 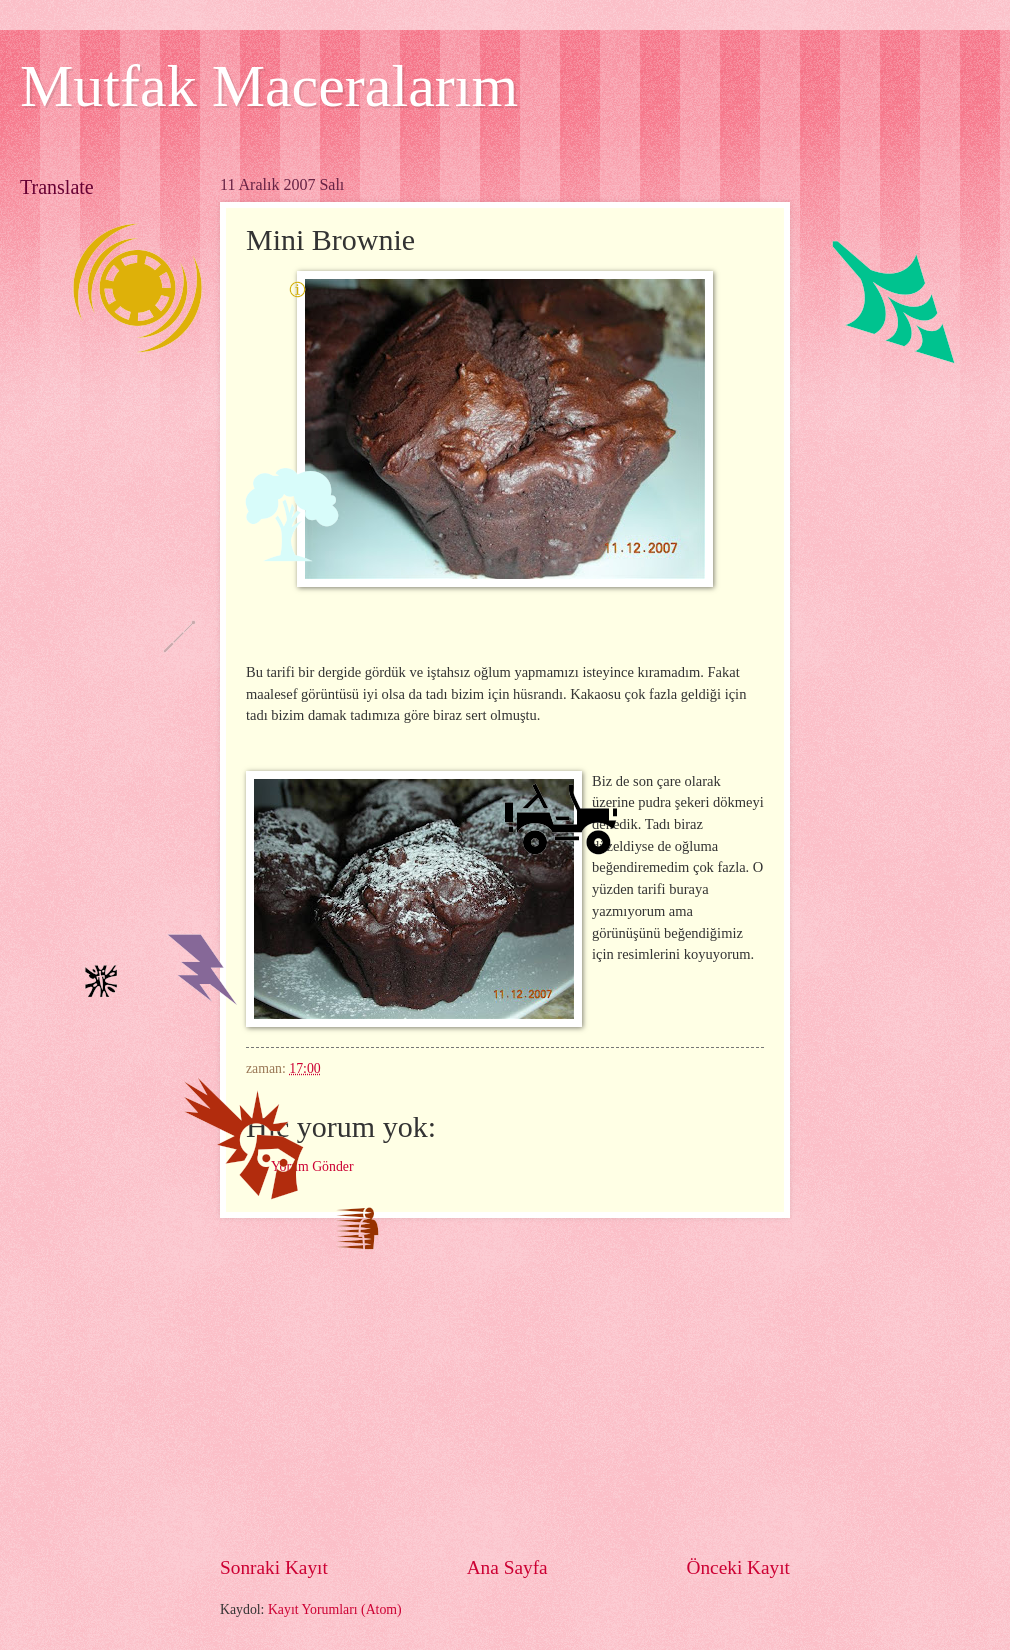 What do you see at coordinates (137, 288) in the screenshot?
I see `indicates motion detection is active` at bounding box center [137, 288].